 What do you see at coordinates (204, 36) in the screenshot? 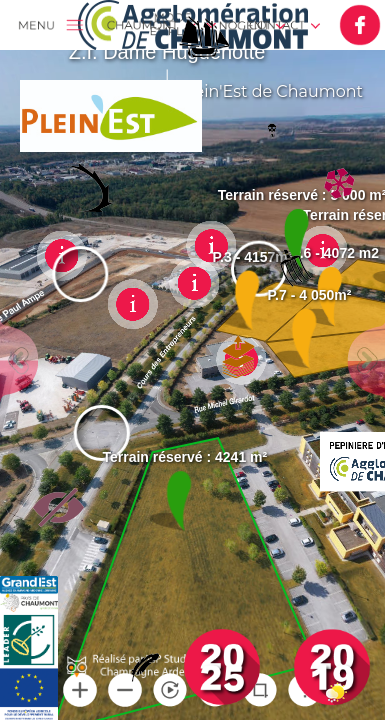
I see `fishing activity or minigame` at bounding box center [204, 36].